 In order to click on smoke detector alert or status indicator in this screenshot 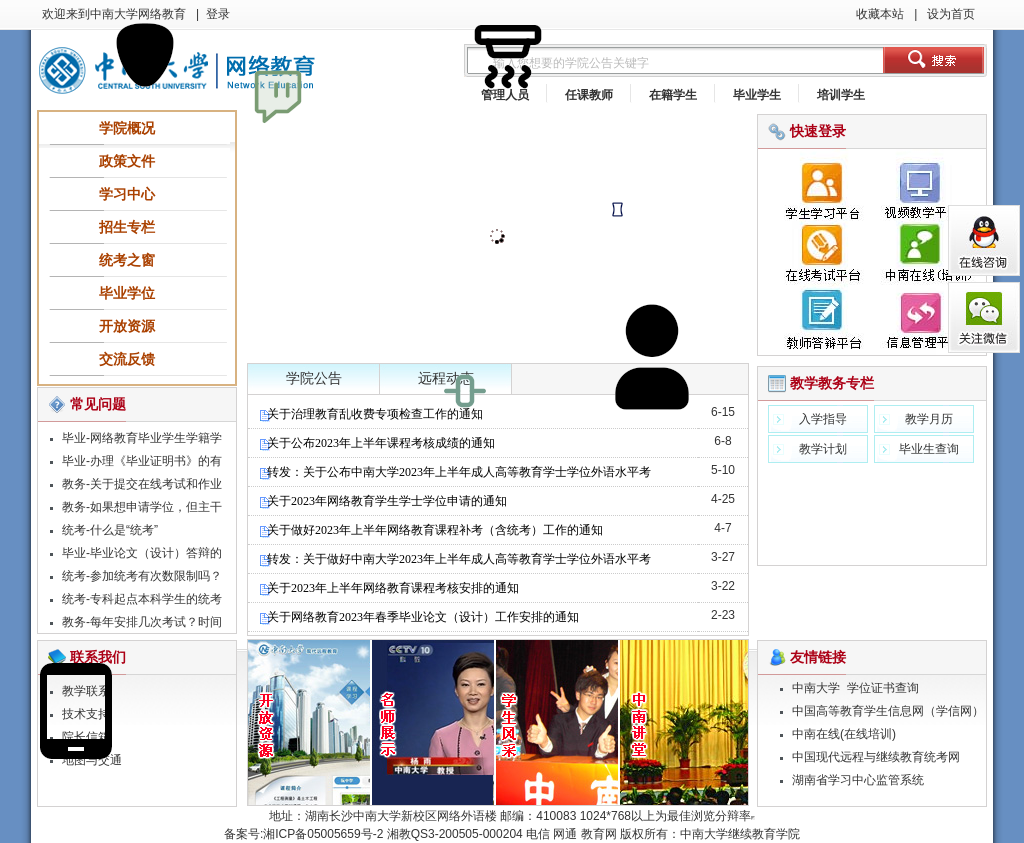, I will do `click(508, 55)`.